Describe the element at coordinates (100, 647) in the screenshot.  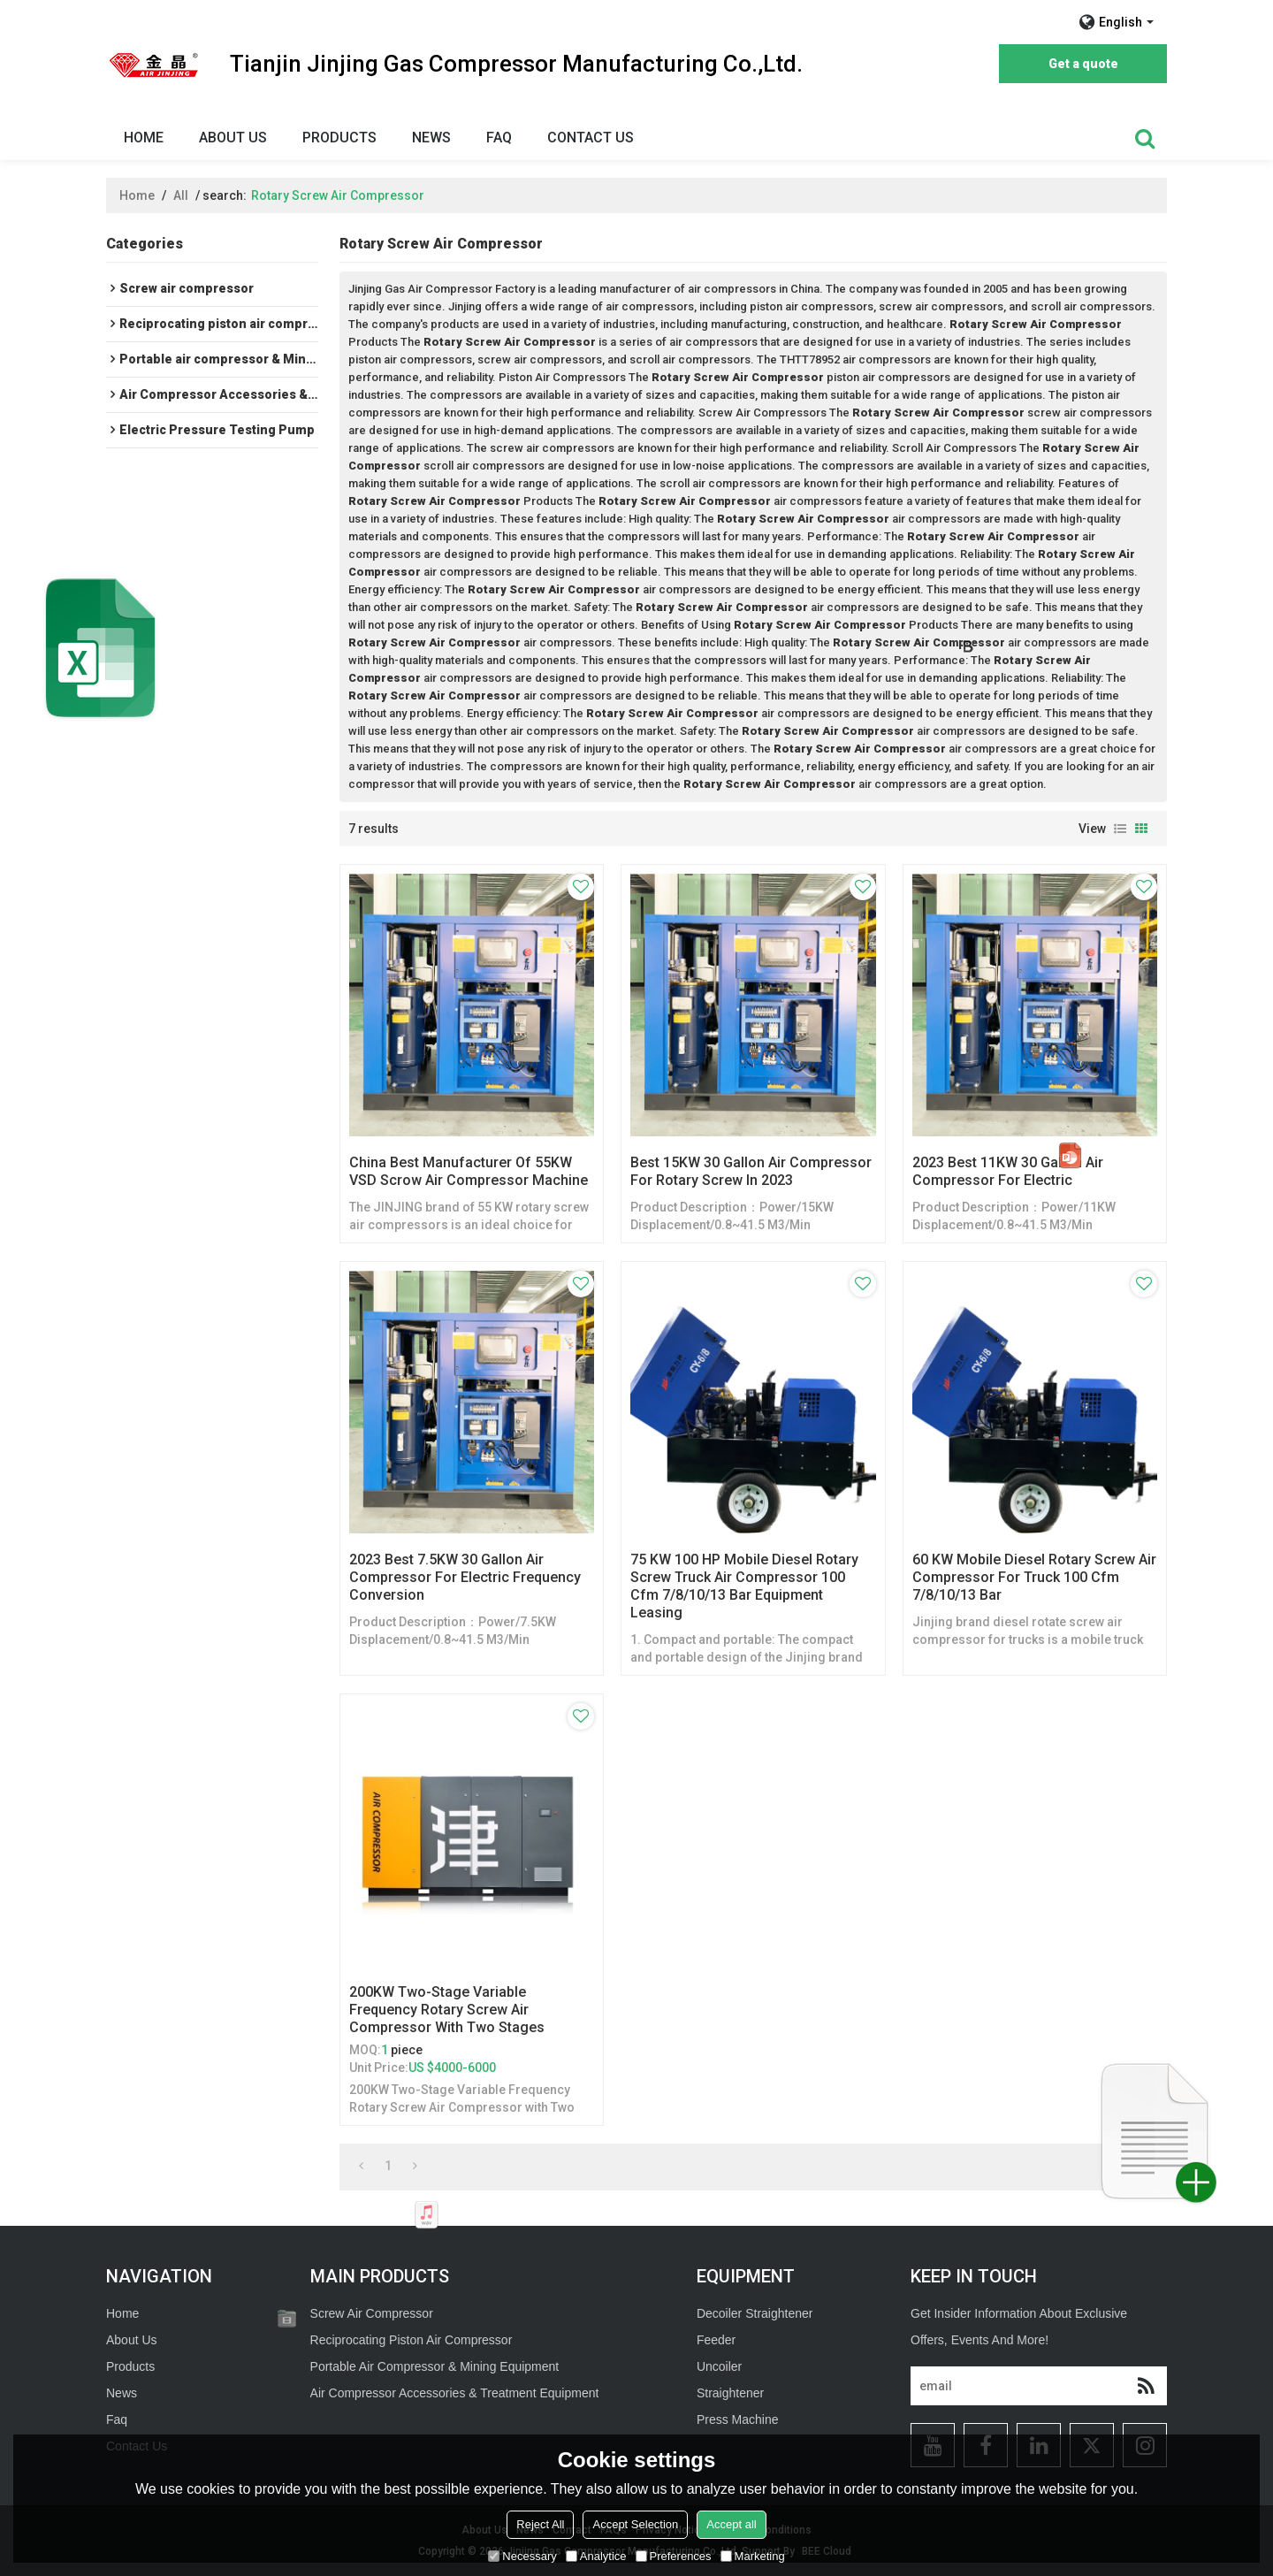
I see `open microsoft excel spreadsheet file` at that location.